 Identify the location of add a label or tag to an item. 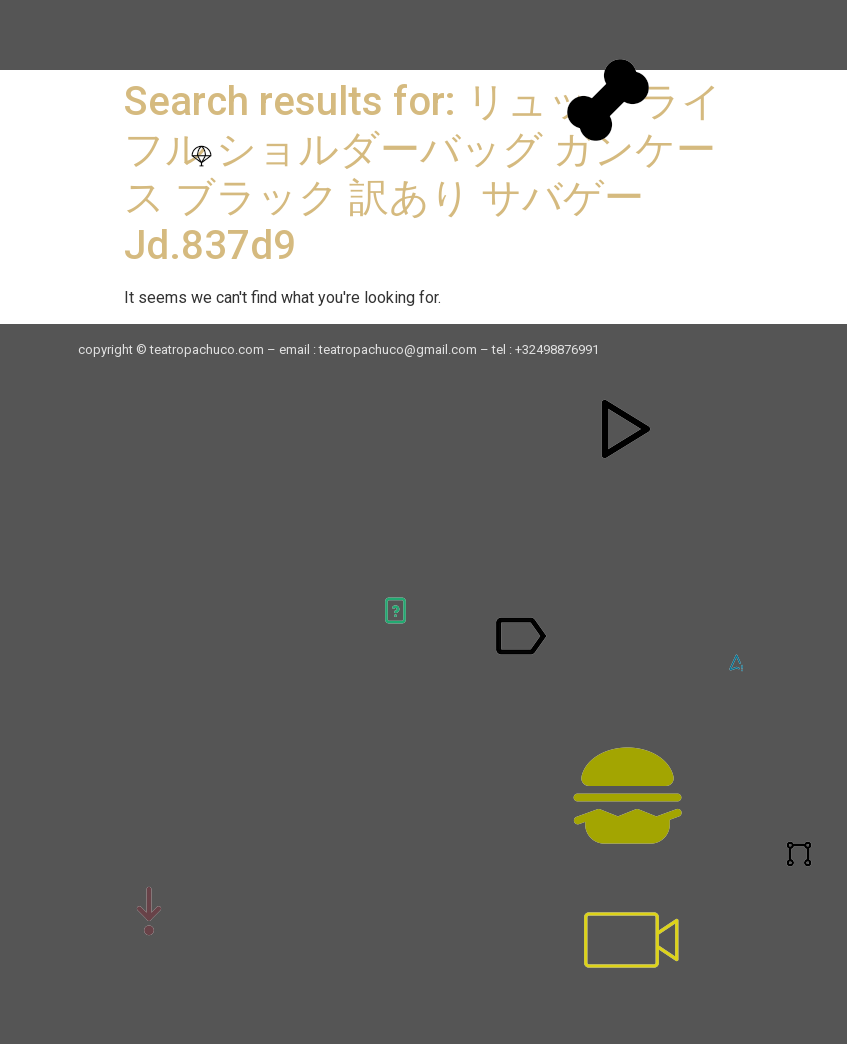
(520, 636).